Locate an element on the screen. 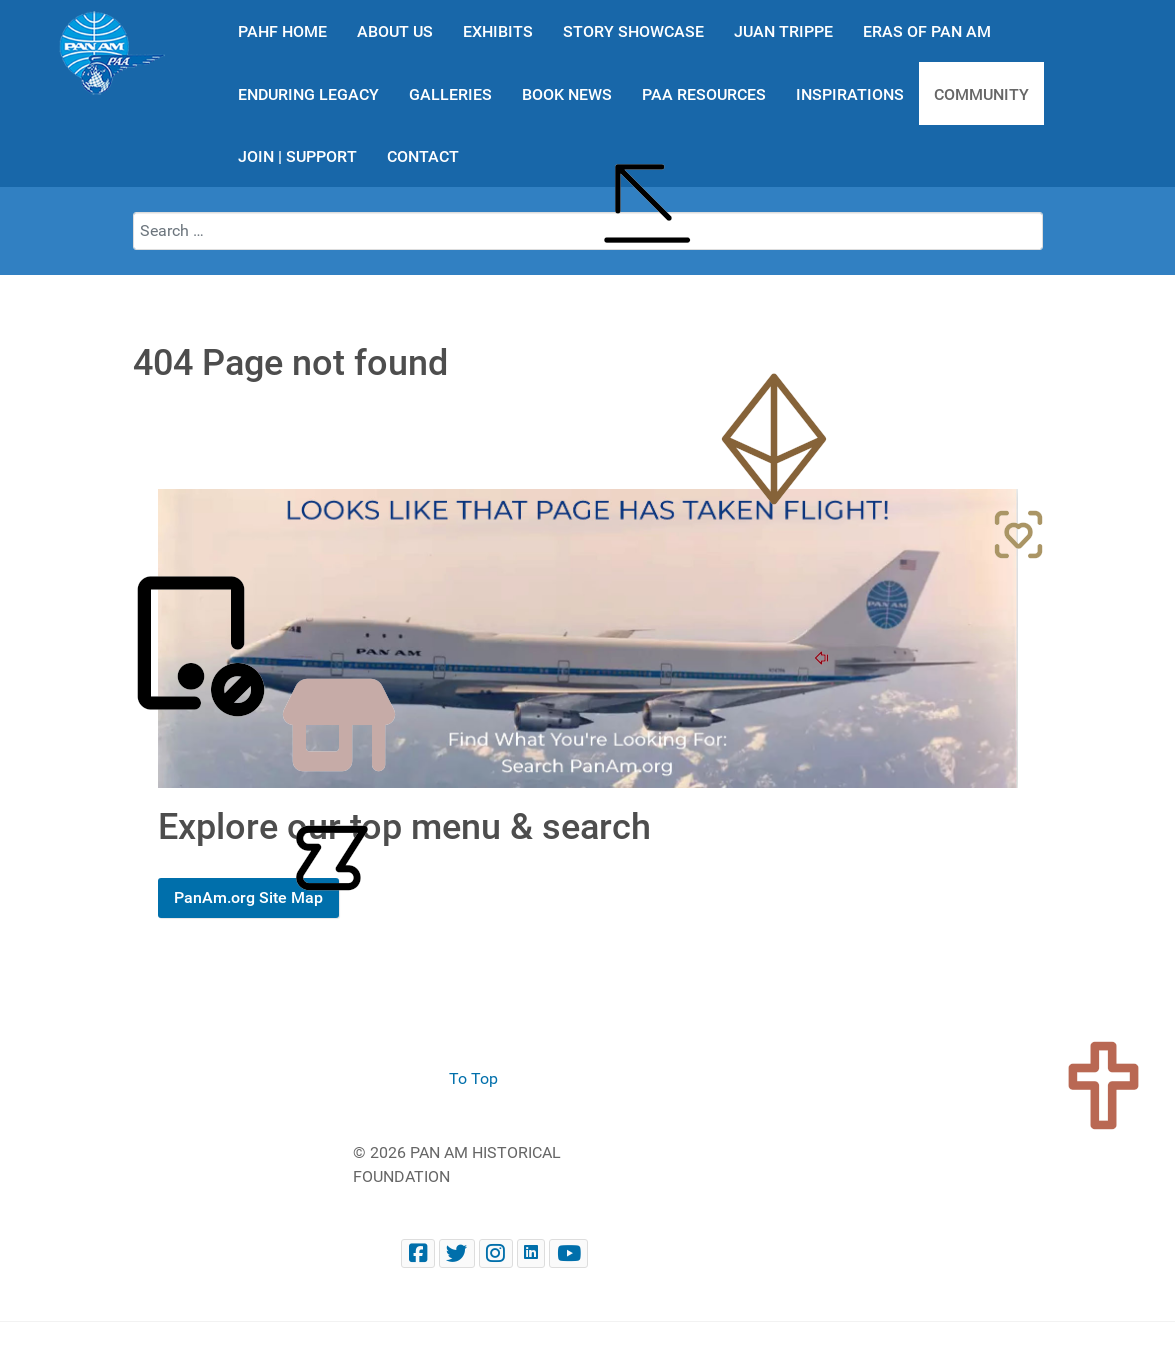  open the shop or store is located at coordinates (339, 725).